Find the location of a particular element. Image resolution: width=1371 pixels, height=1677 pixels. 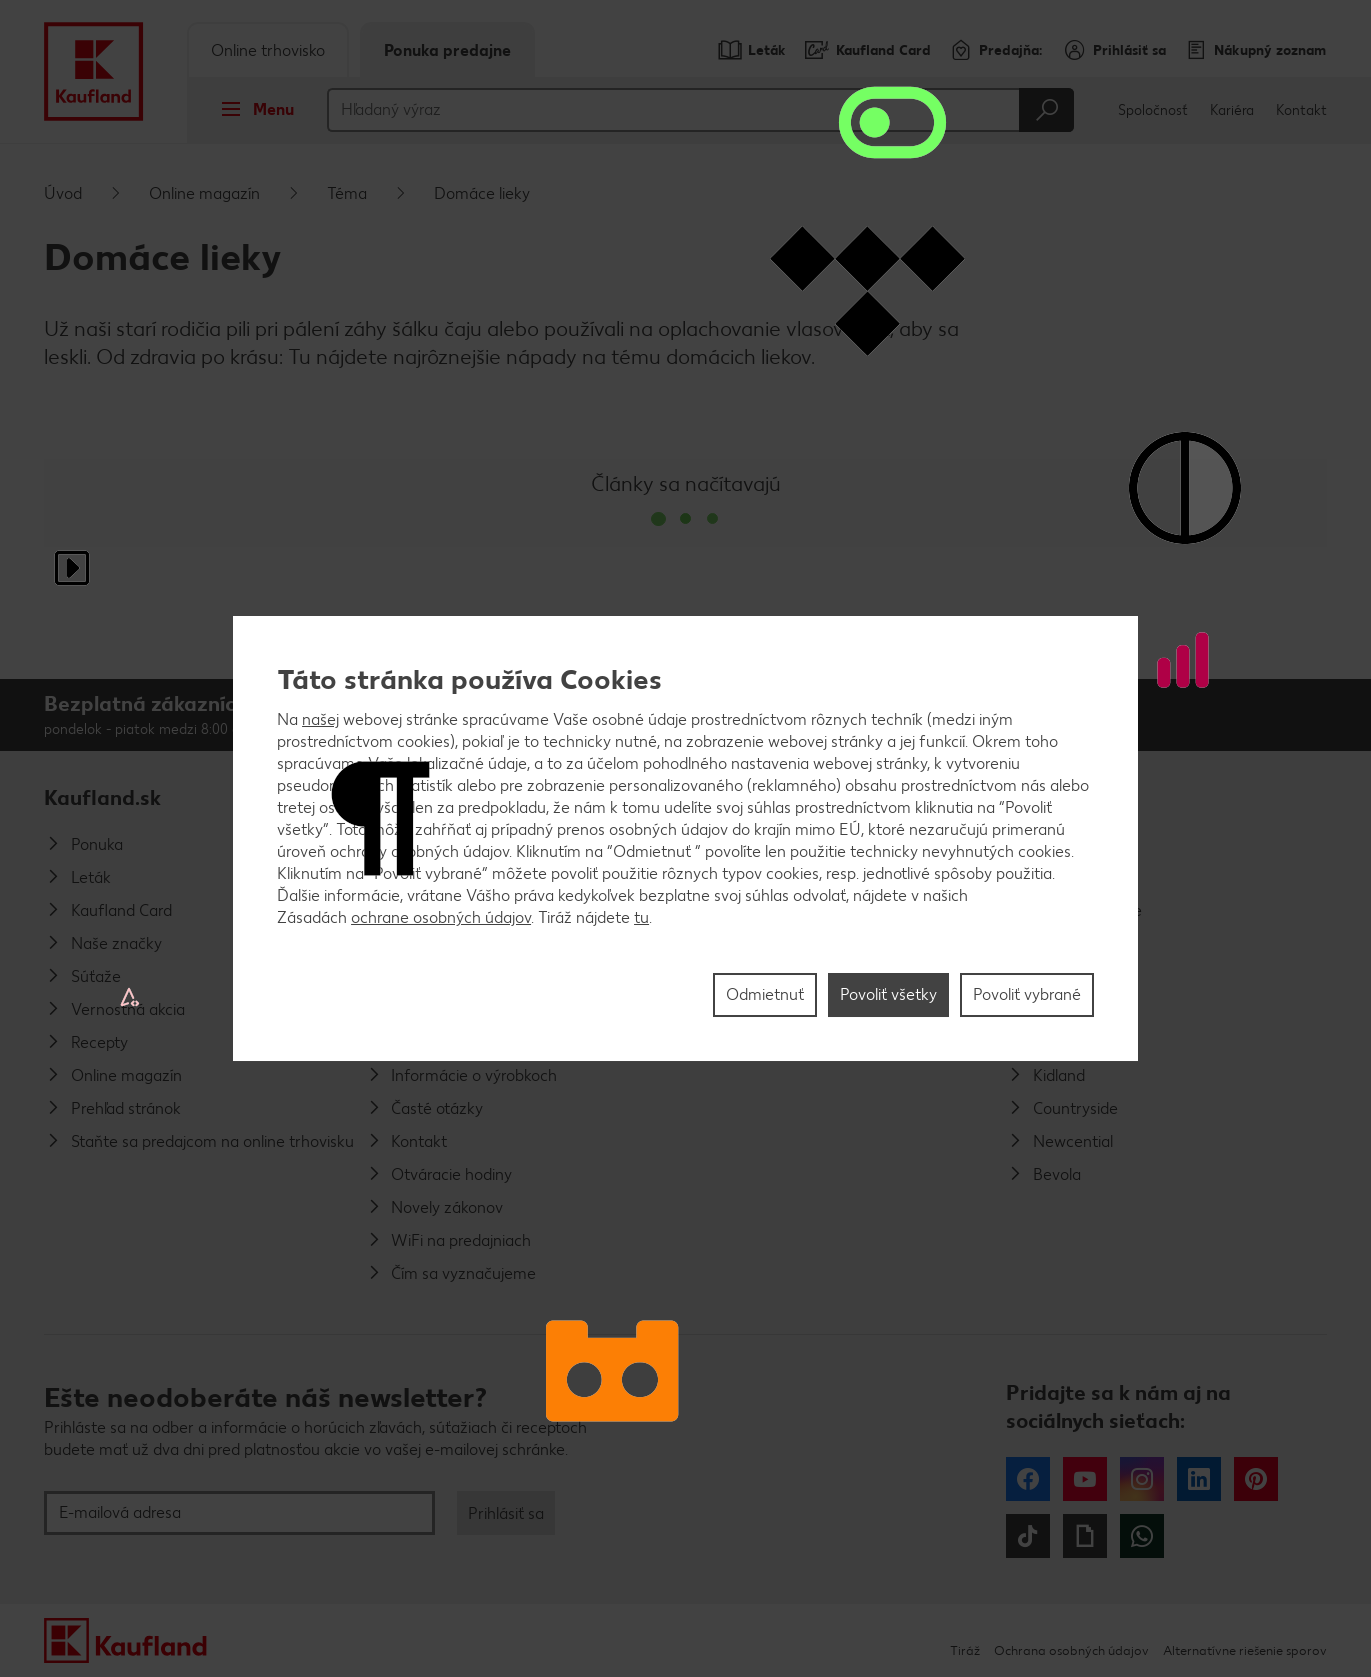

view analytics or statistics is located at coordinates (1183, 660).